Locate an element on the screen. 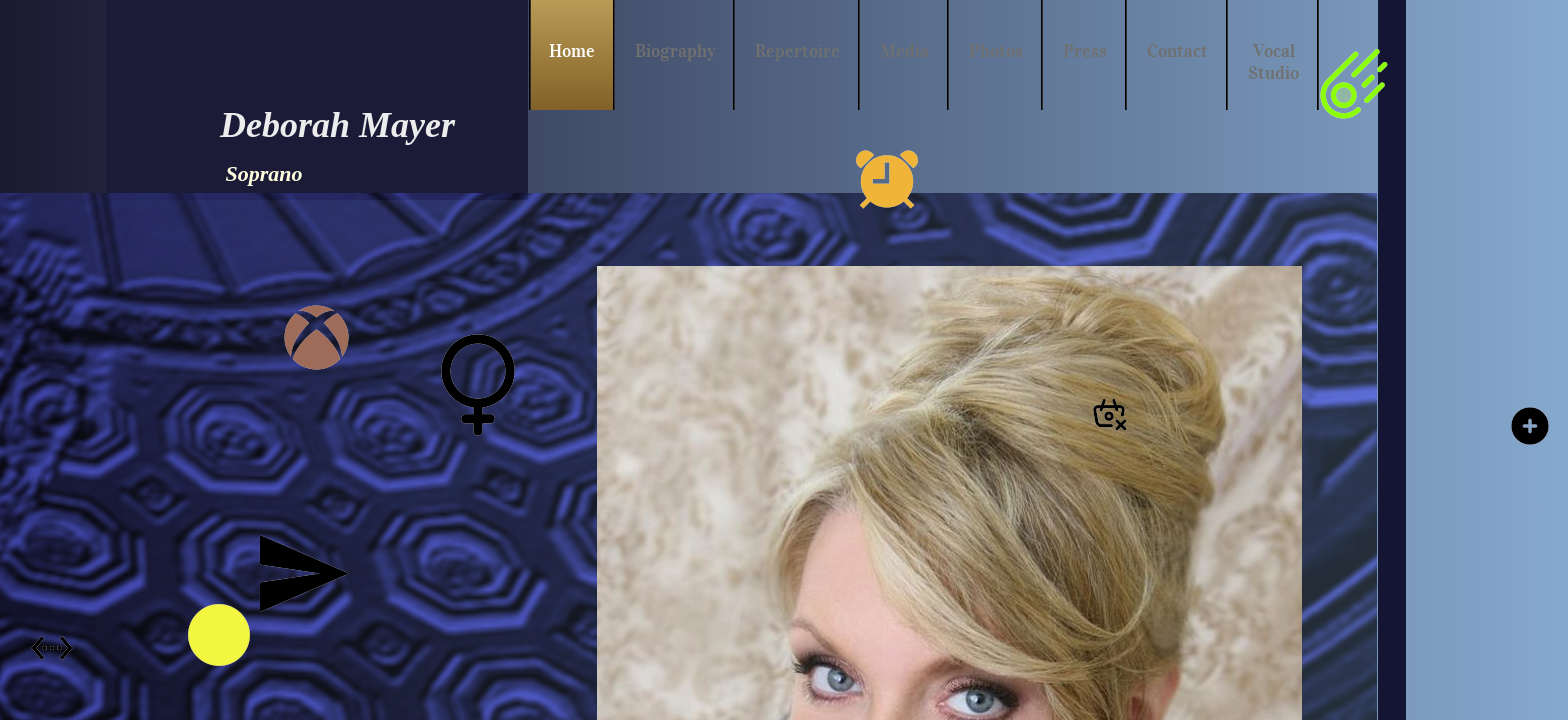 The image size is (1568, 720). indicates a meteor or space-related feature is located at coordinates (1354, 85).